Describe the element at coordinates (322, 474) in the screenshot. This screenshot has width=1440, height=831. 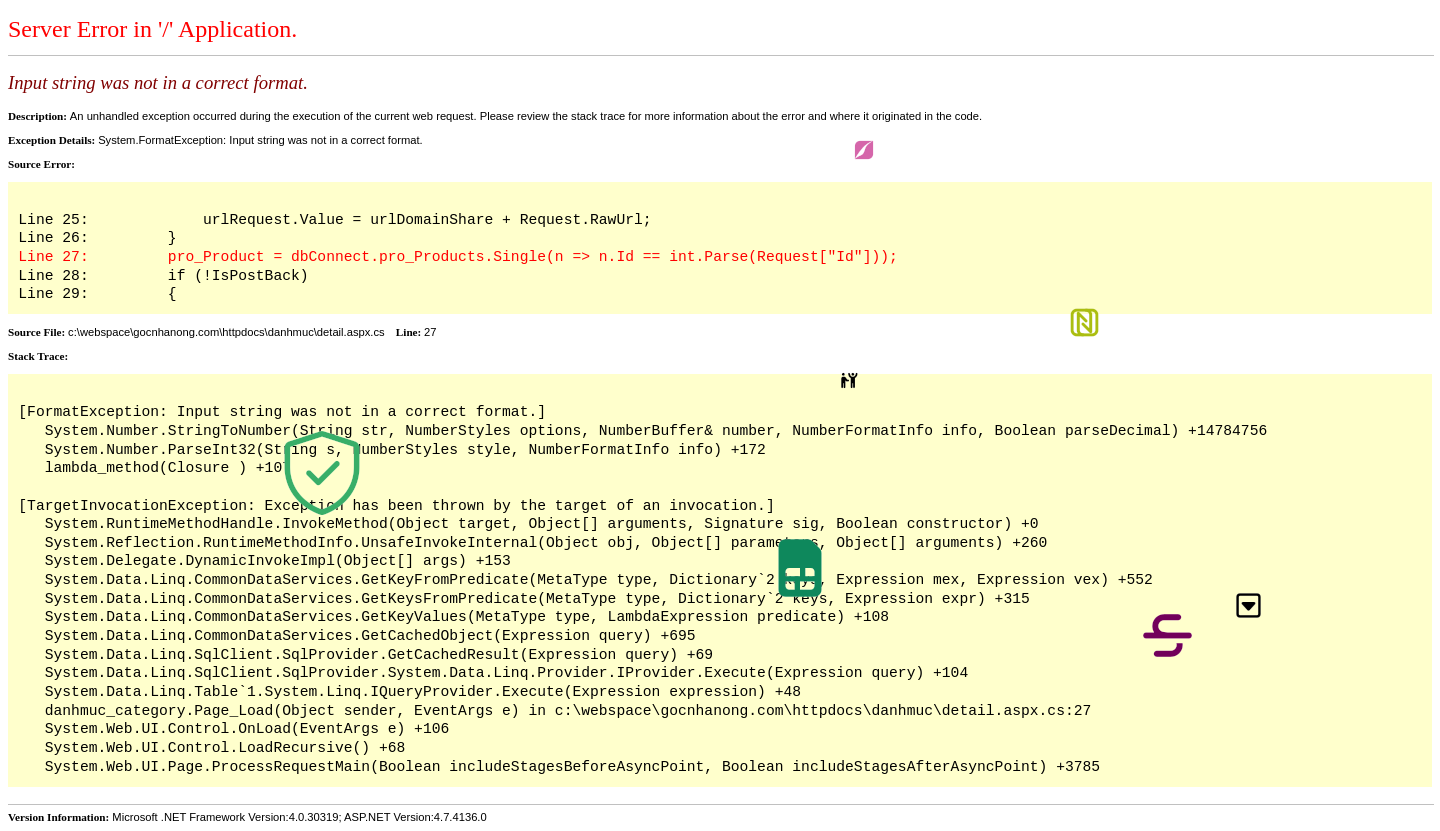
I see `indicates verified security or protection status` at that location.